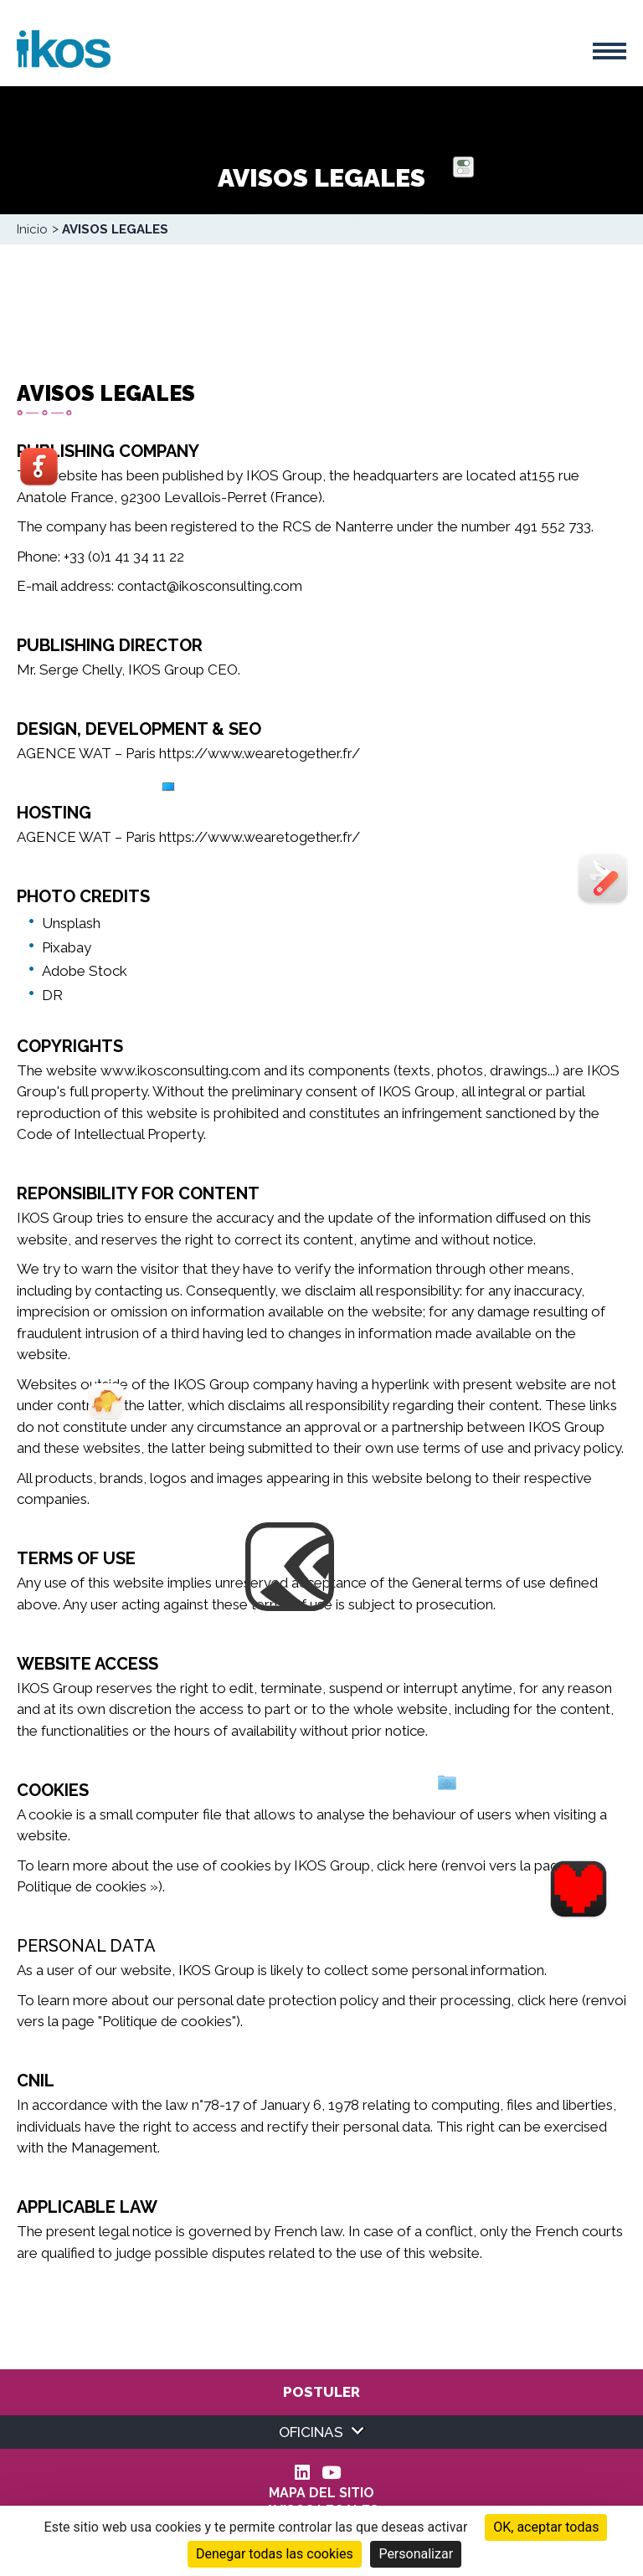 Image resolution: width=643 pixels, height=2576 pixels. What do you see at coordinates (39, 466) in the screenshot?
I see `open fritzing electronics design application` at bounding box center [39, 466].